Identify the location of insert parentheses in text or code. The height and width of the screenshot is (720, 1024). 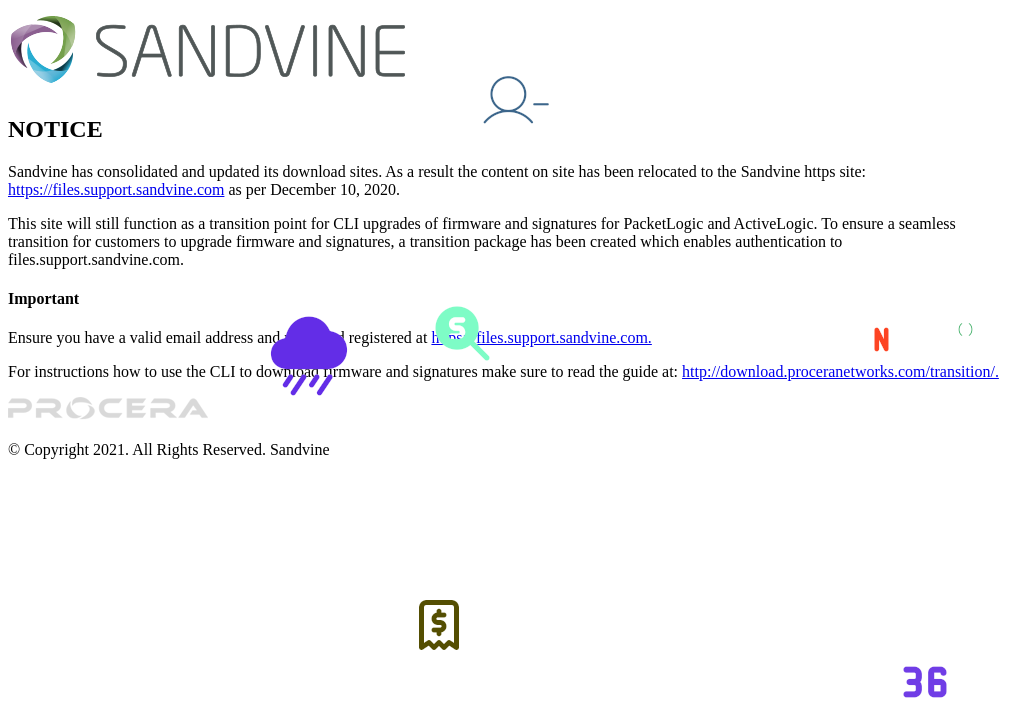
(965, 329).